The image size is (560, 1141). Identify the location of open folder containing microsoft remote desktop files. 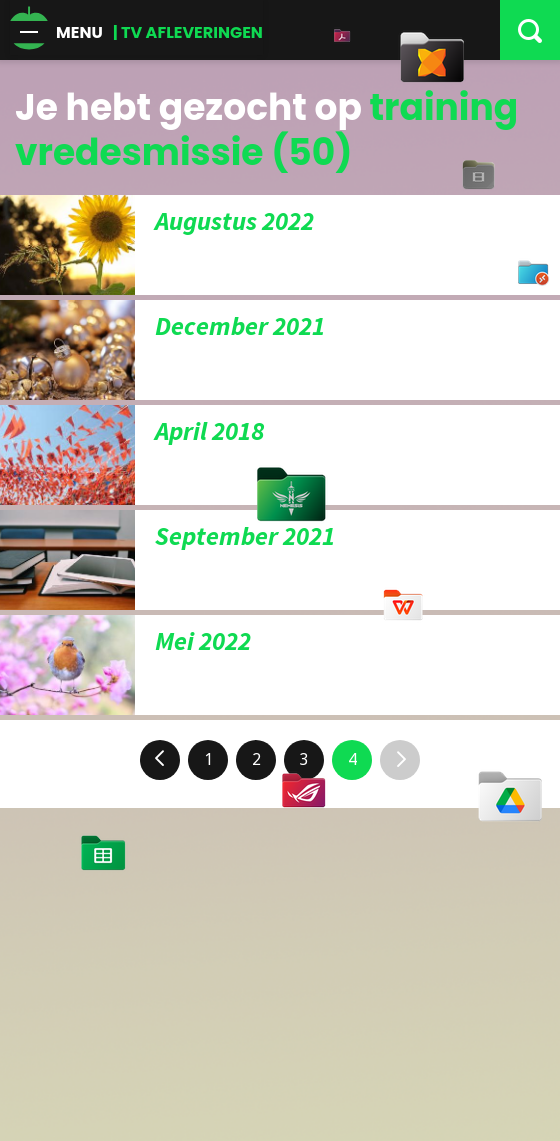
(533, 273).